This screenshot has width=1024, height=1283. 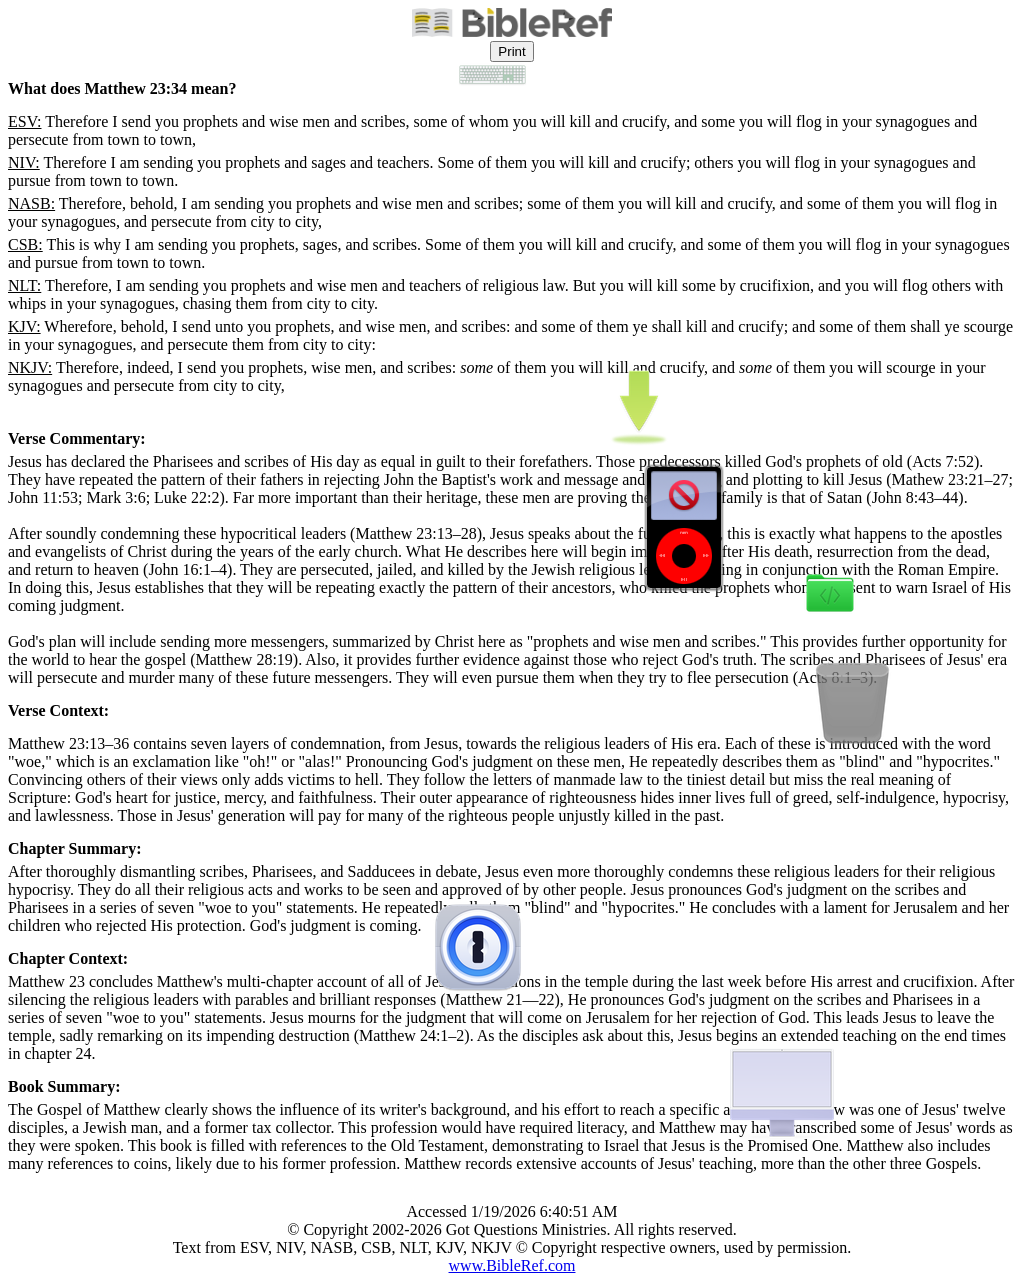 I want to click on iPod device with sync error or connection issue, so click(x=684, y=528).